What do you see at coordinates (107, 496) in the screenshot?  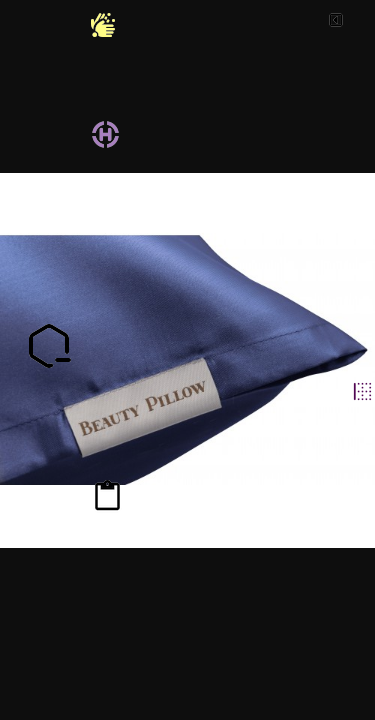 I see `paste content from clipboard` at bounding box center [107, 496].